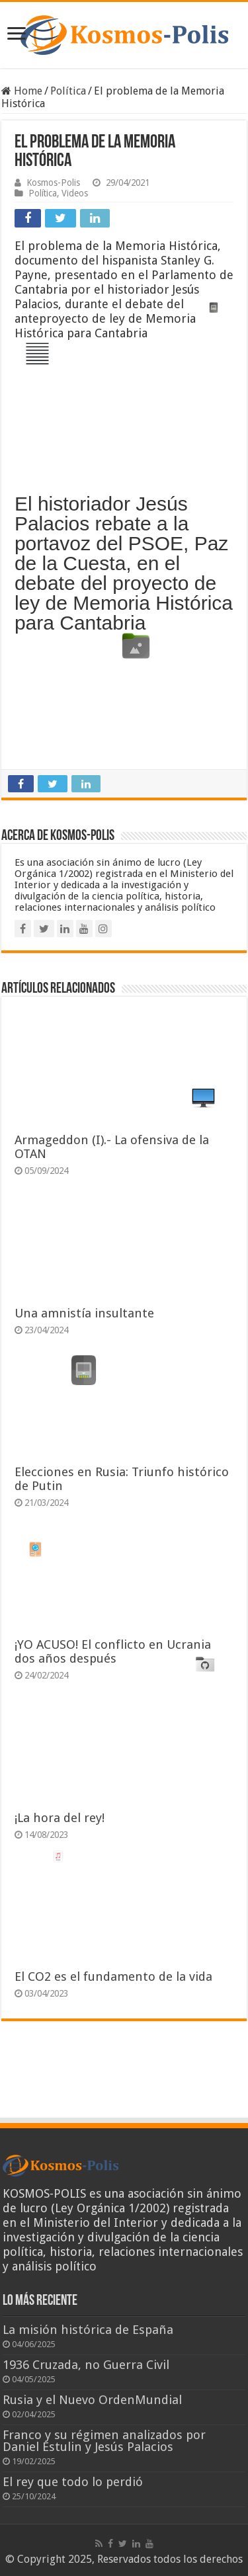  I want to click on justify text to fill the full width, so click(37, 354).